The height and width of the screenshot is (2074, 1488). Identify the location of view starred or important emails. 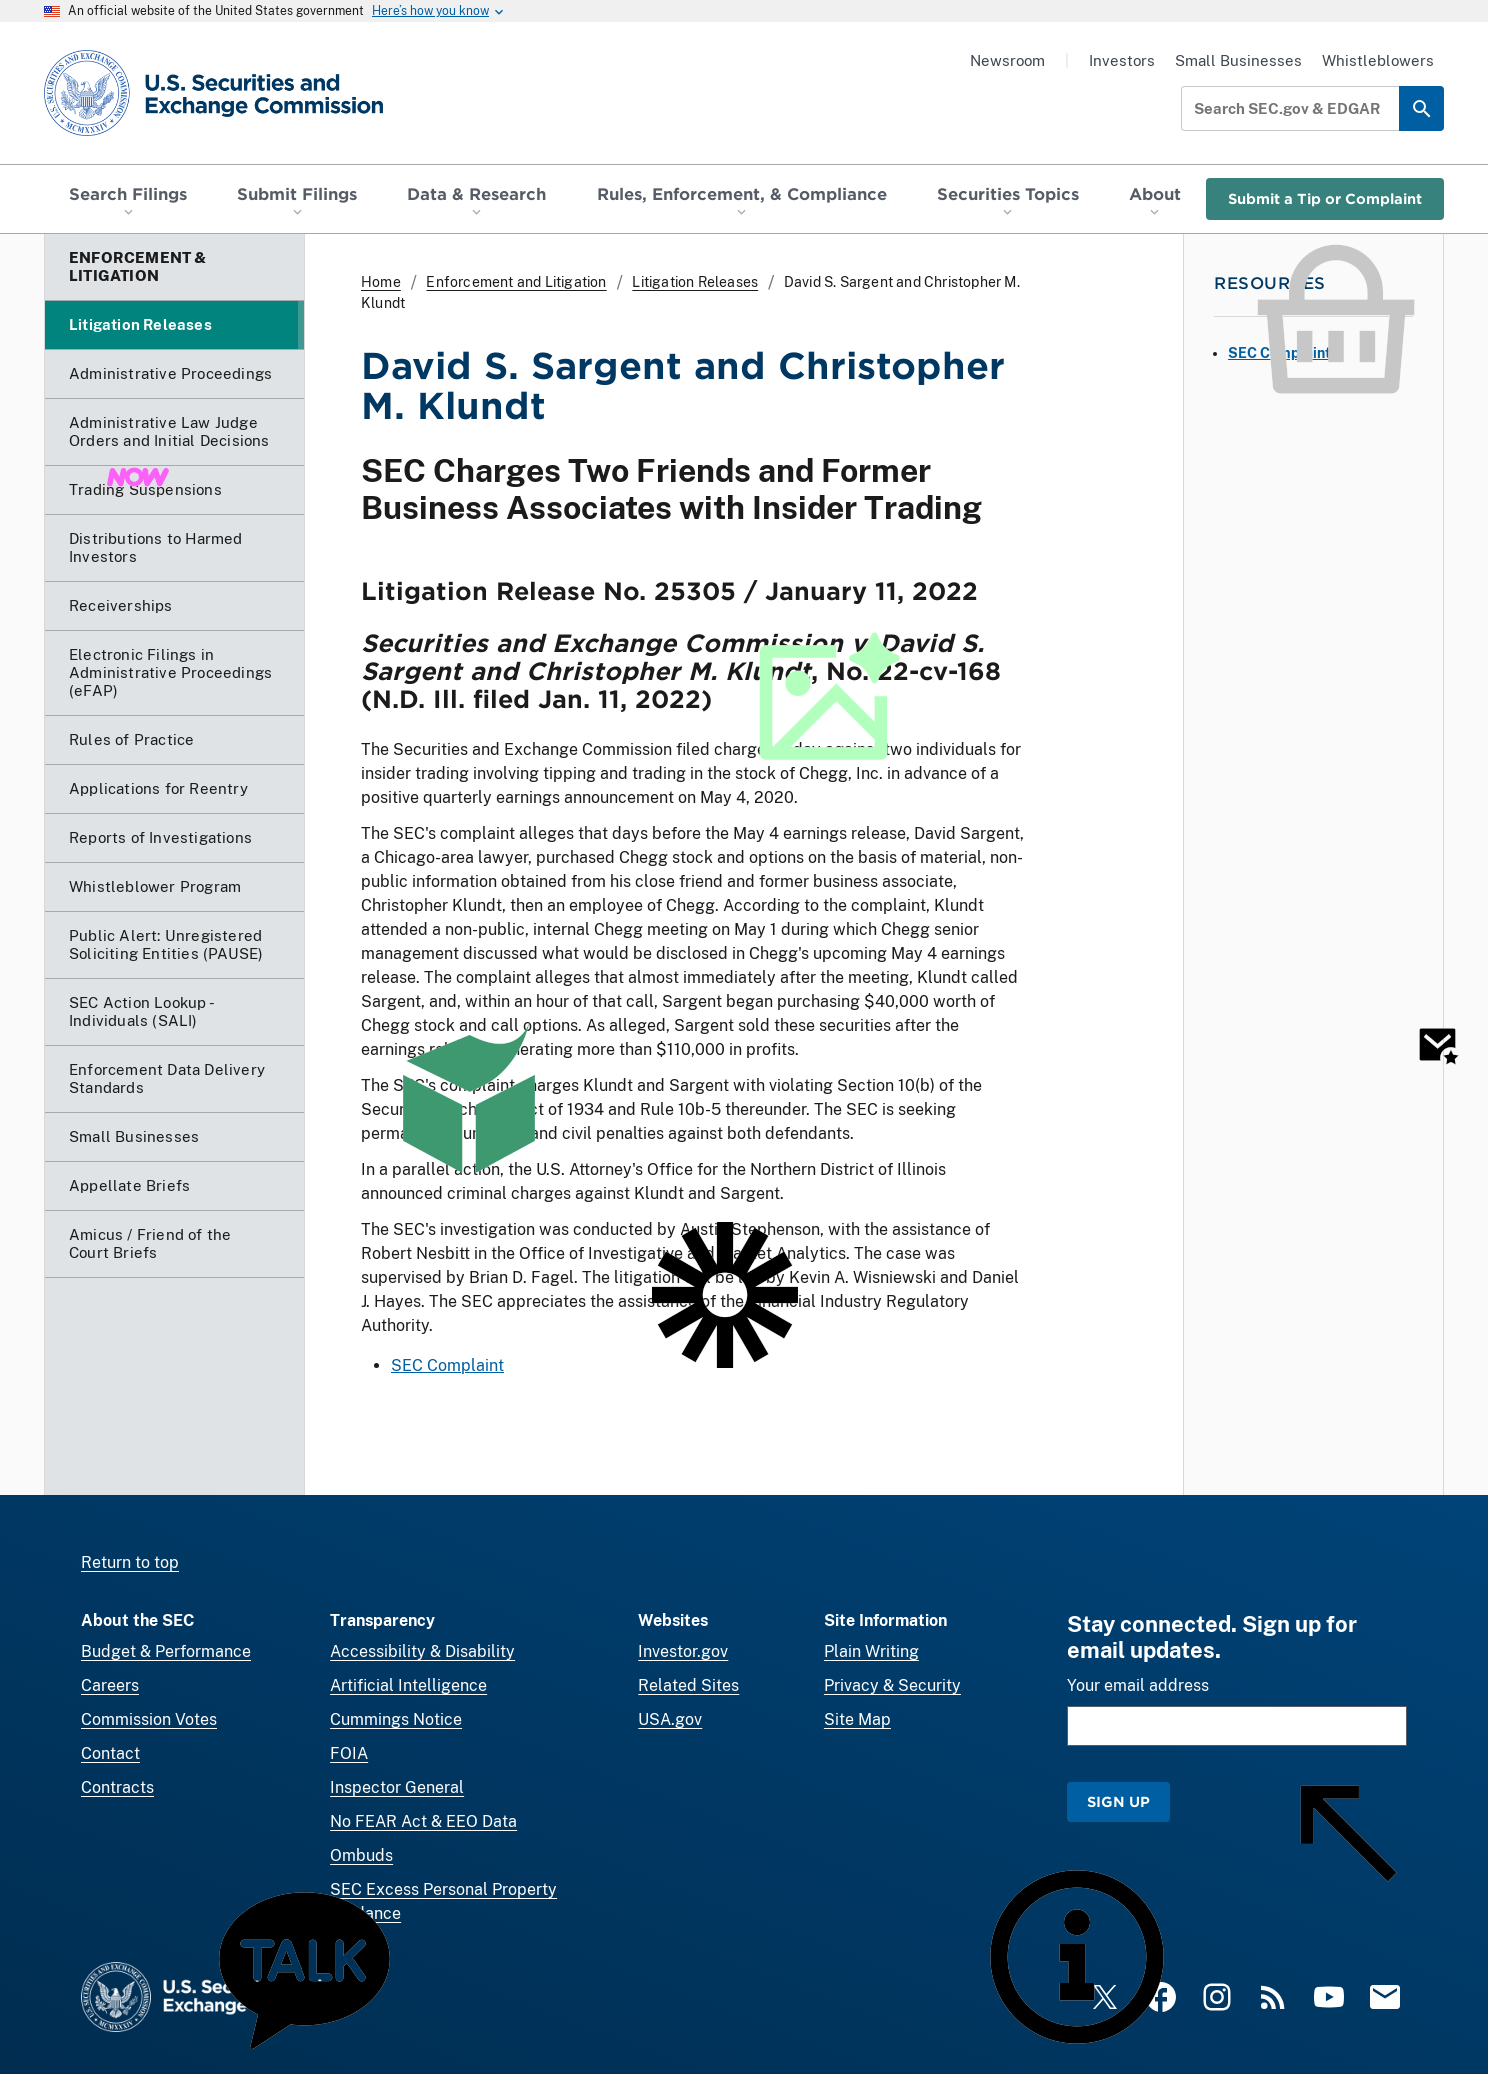
(1437, 1044).